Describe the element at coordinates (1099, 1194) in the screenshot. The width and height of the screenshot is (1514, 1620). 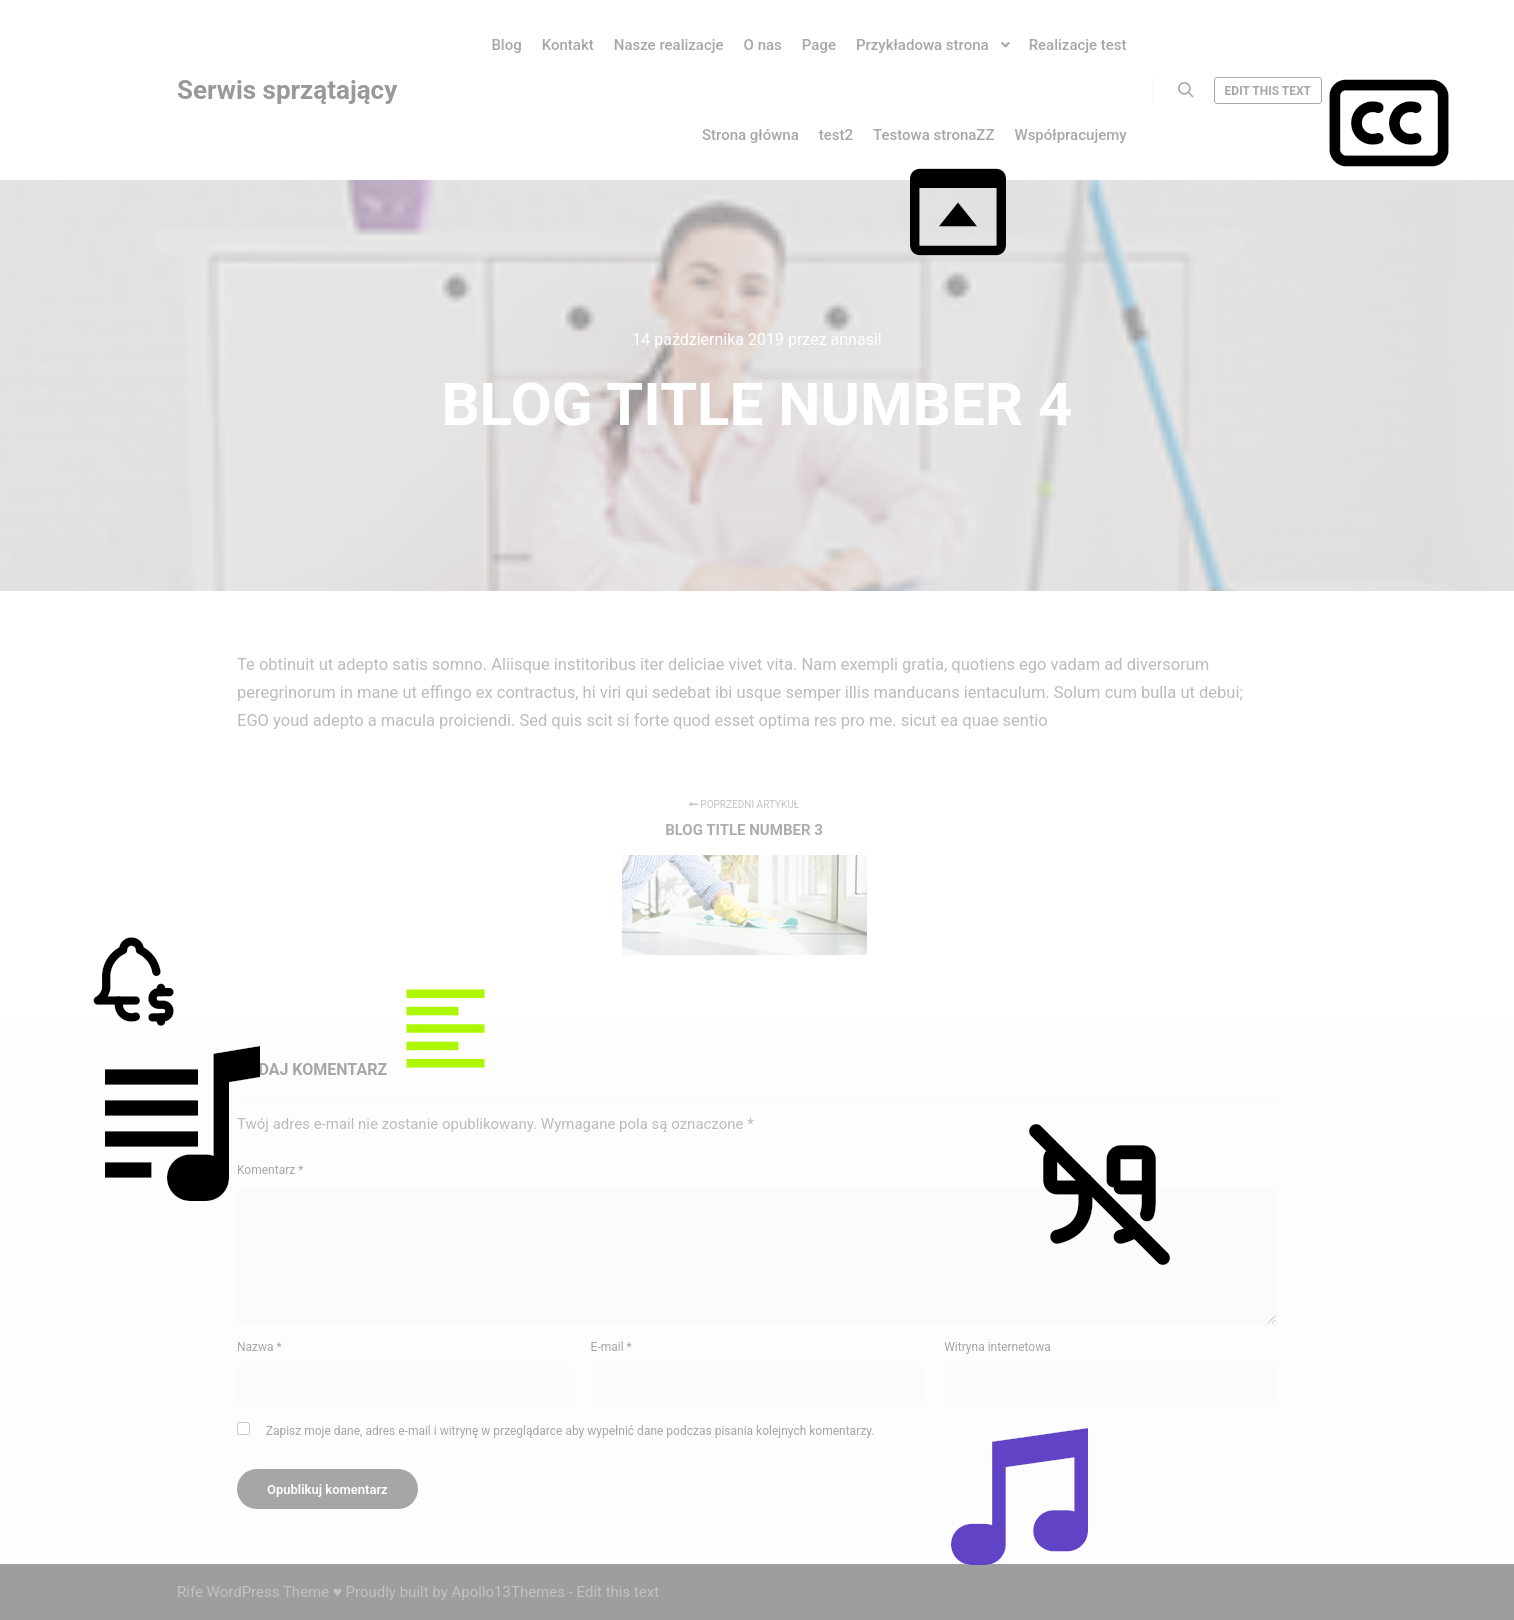
I see `disable quotation formatting` at that location.